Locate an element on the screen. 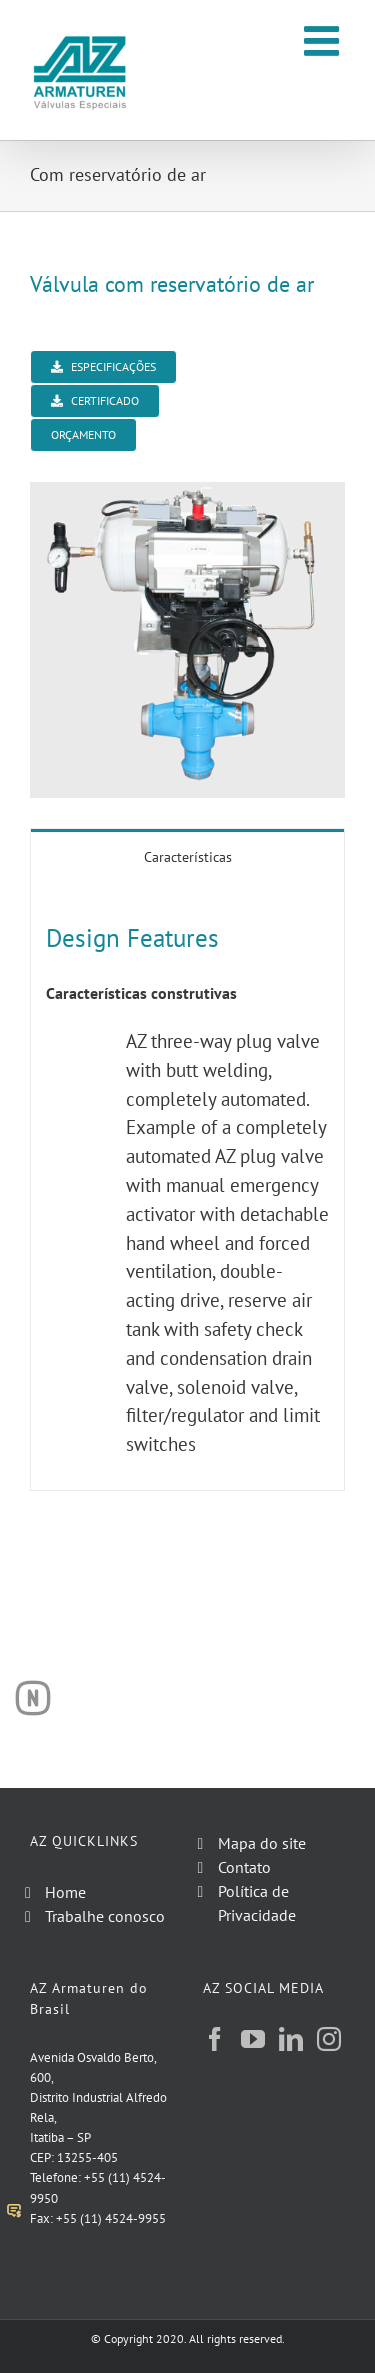 The height and width of the screenshot is (2373, 375). indicates an item starting with the letter "n" is located at coordinates (33, 1698).